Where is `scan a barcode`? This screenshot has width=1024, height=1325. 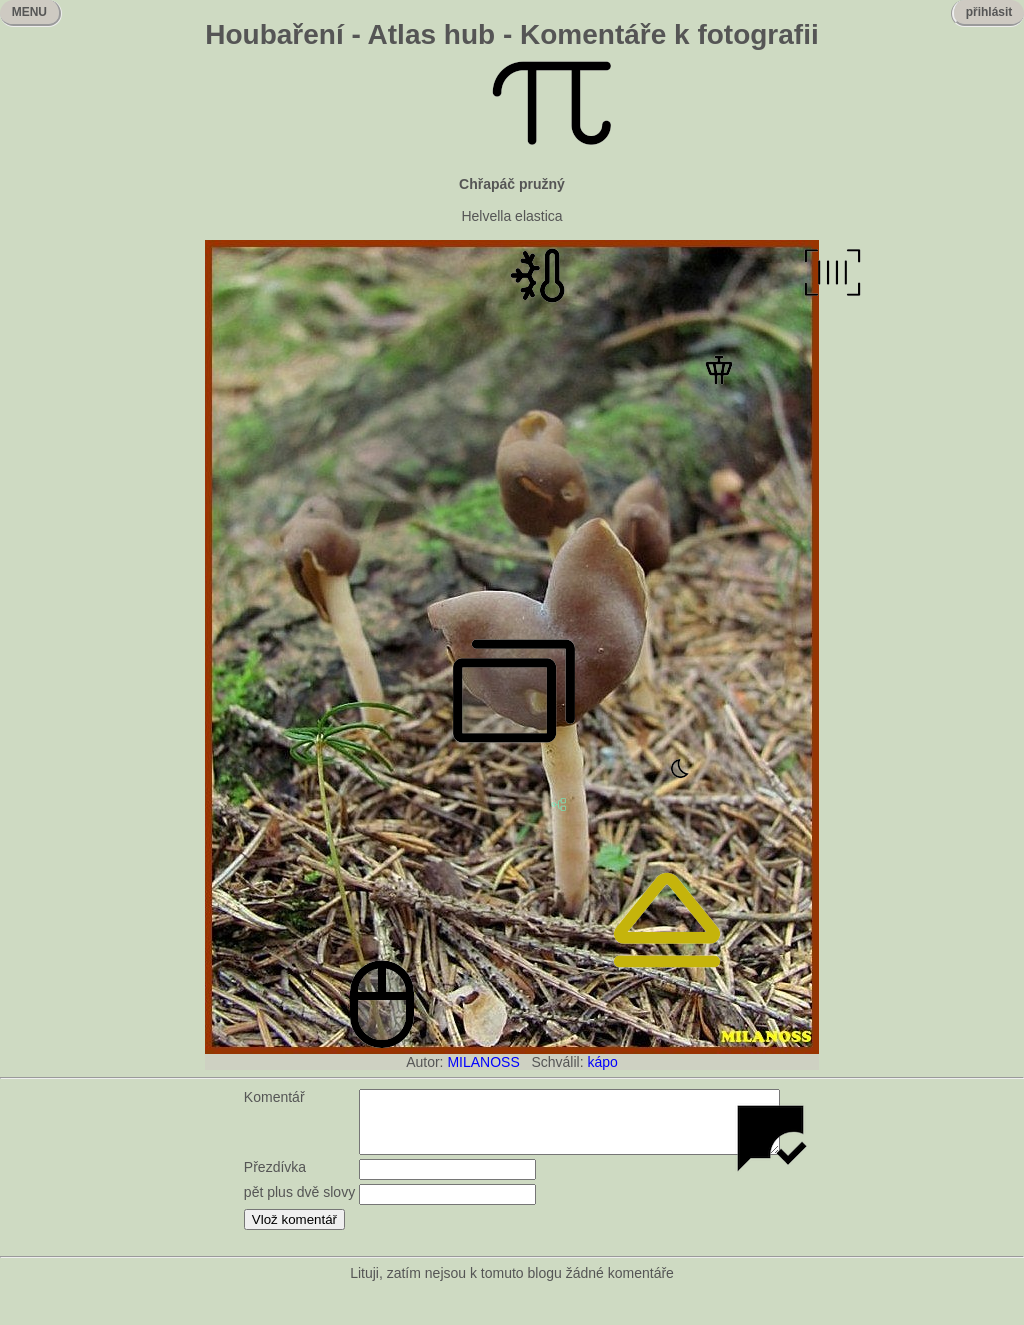 scan a barcode is located at coordinates (832, 272).